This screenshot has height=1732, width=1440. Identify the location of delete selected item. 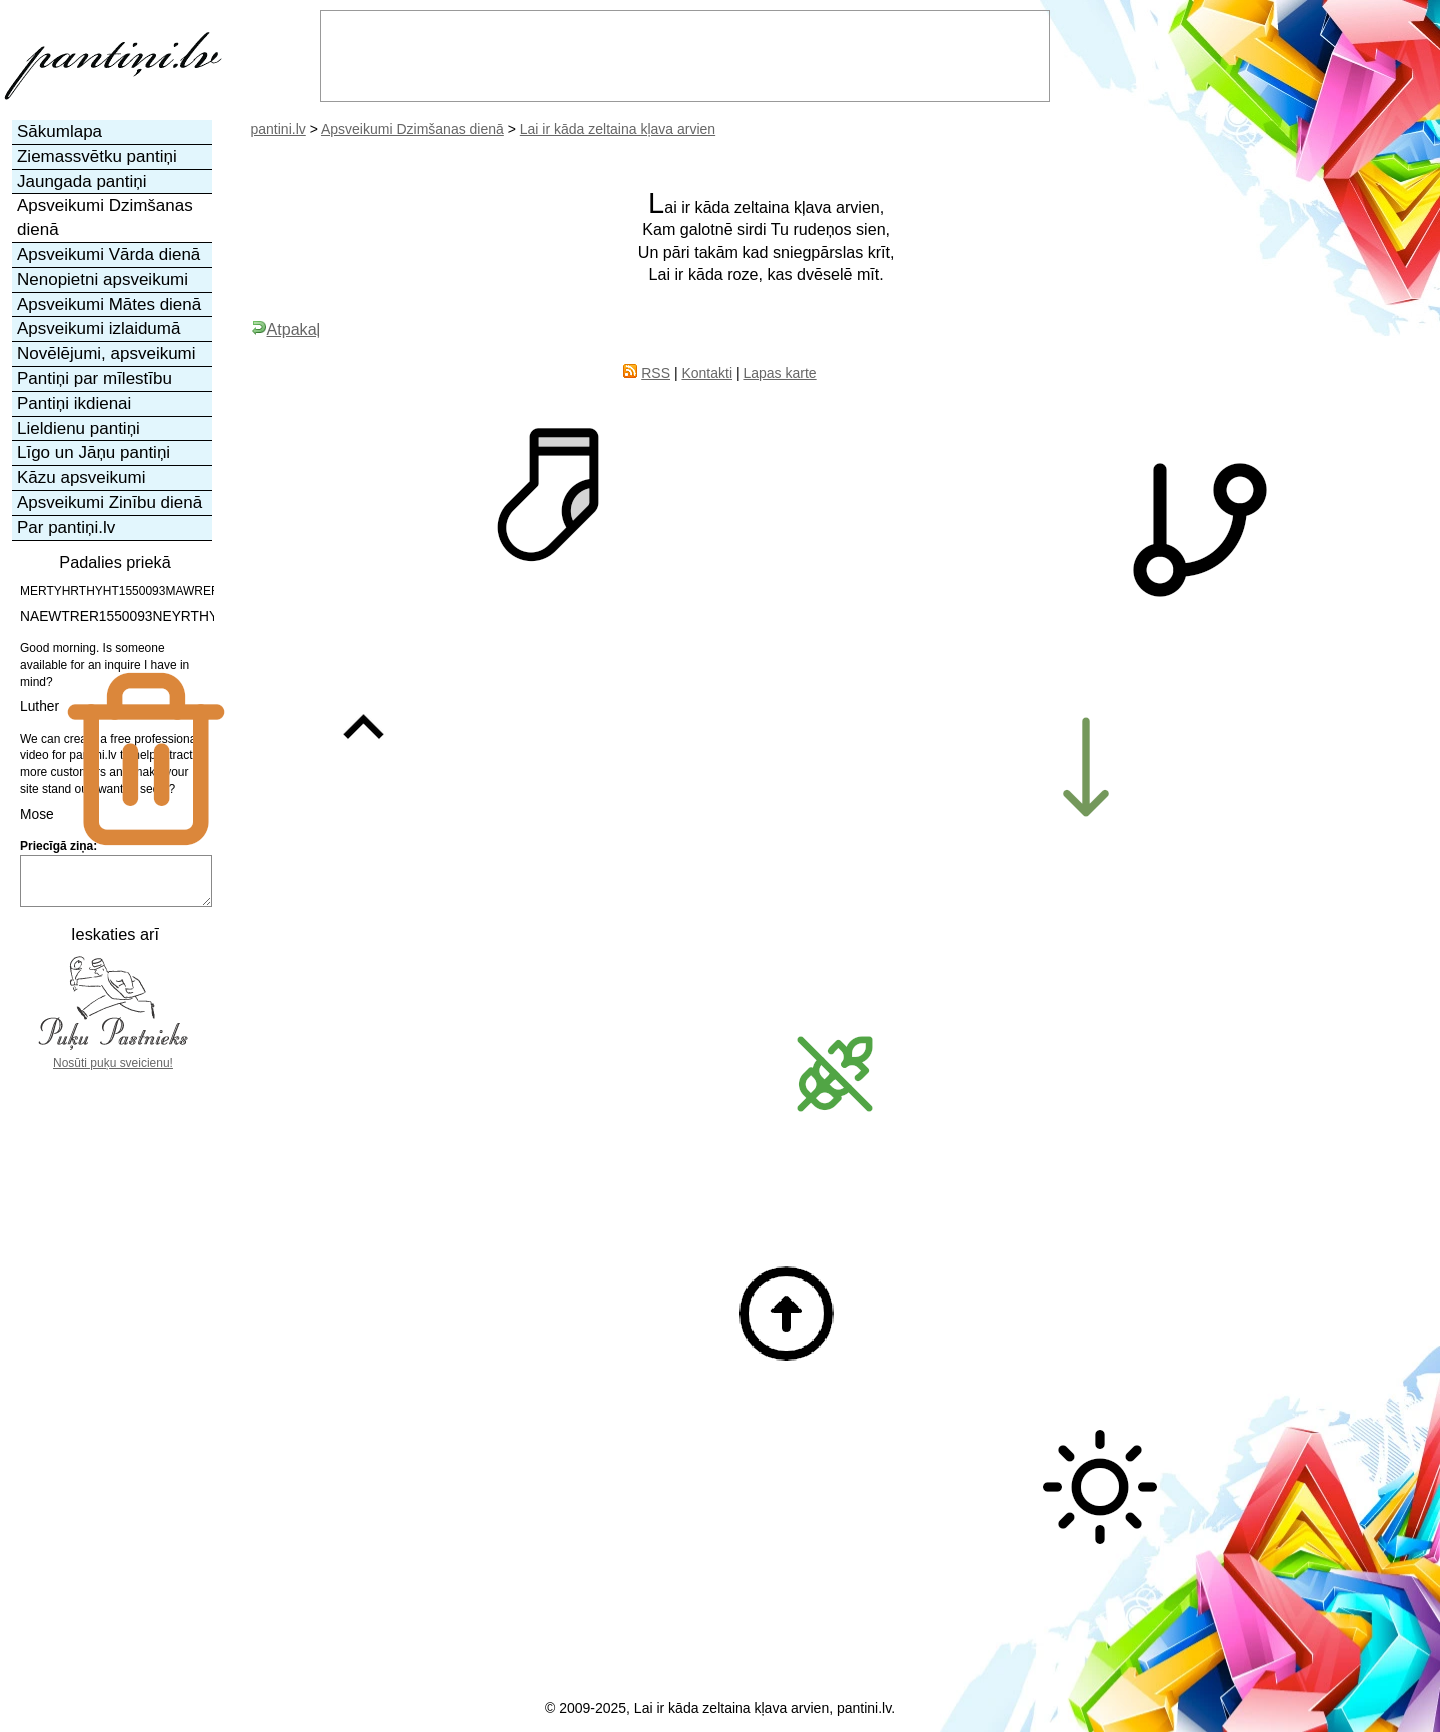
(146, 759).